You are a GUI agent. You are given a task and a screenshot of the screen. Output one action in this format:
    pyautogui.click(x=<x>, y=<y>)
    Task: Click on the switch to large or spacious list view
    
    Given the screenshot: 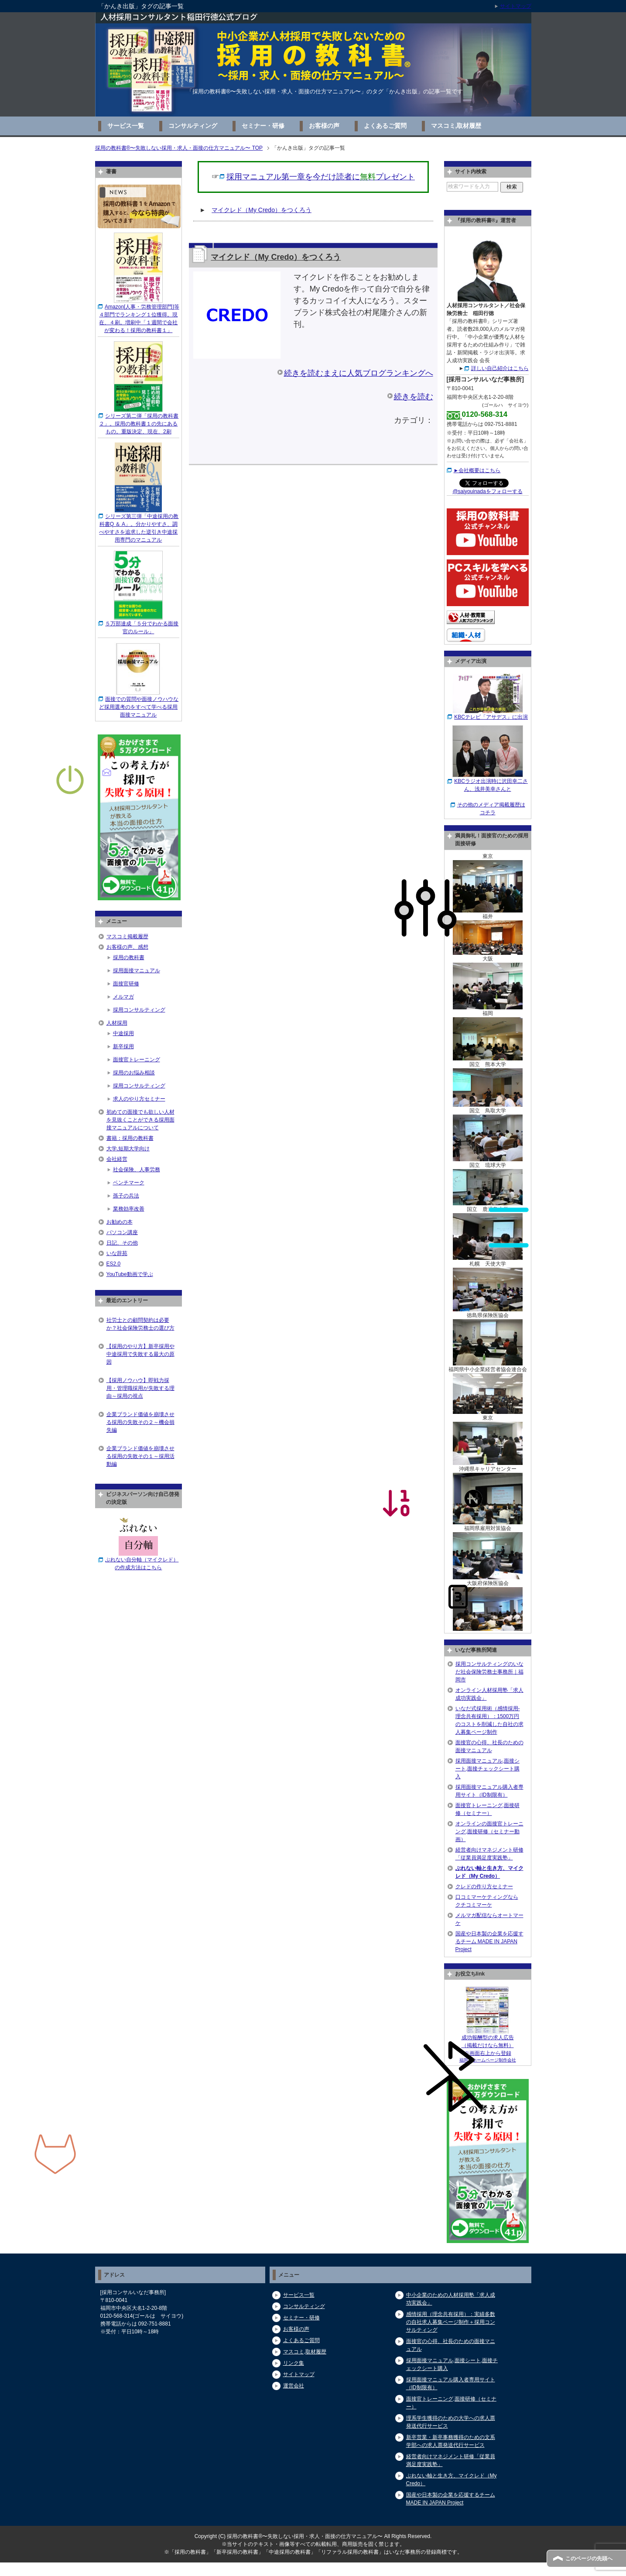 What is the action you would take?
    pyautogui.click(x=509, y=1228)
    